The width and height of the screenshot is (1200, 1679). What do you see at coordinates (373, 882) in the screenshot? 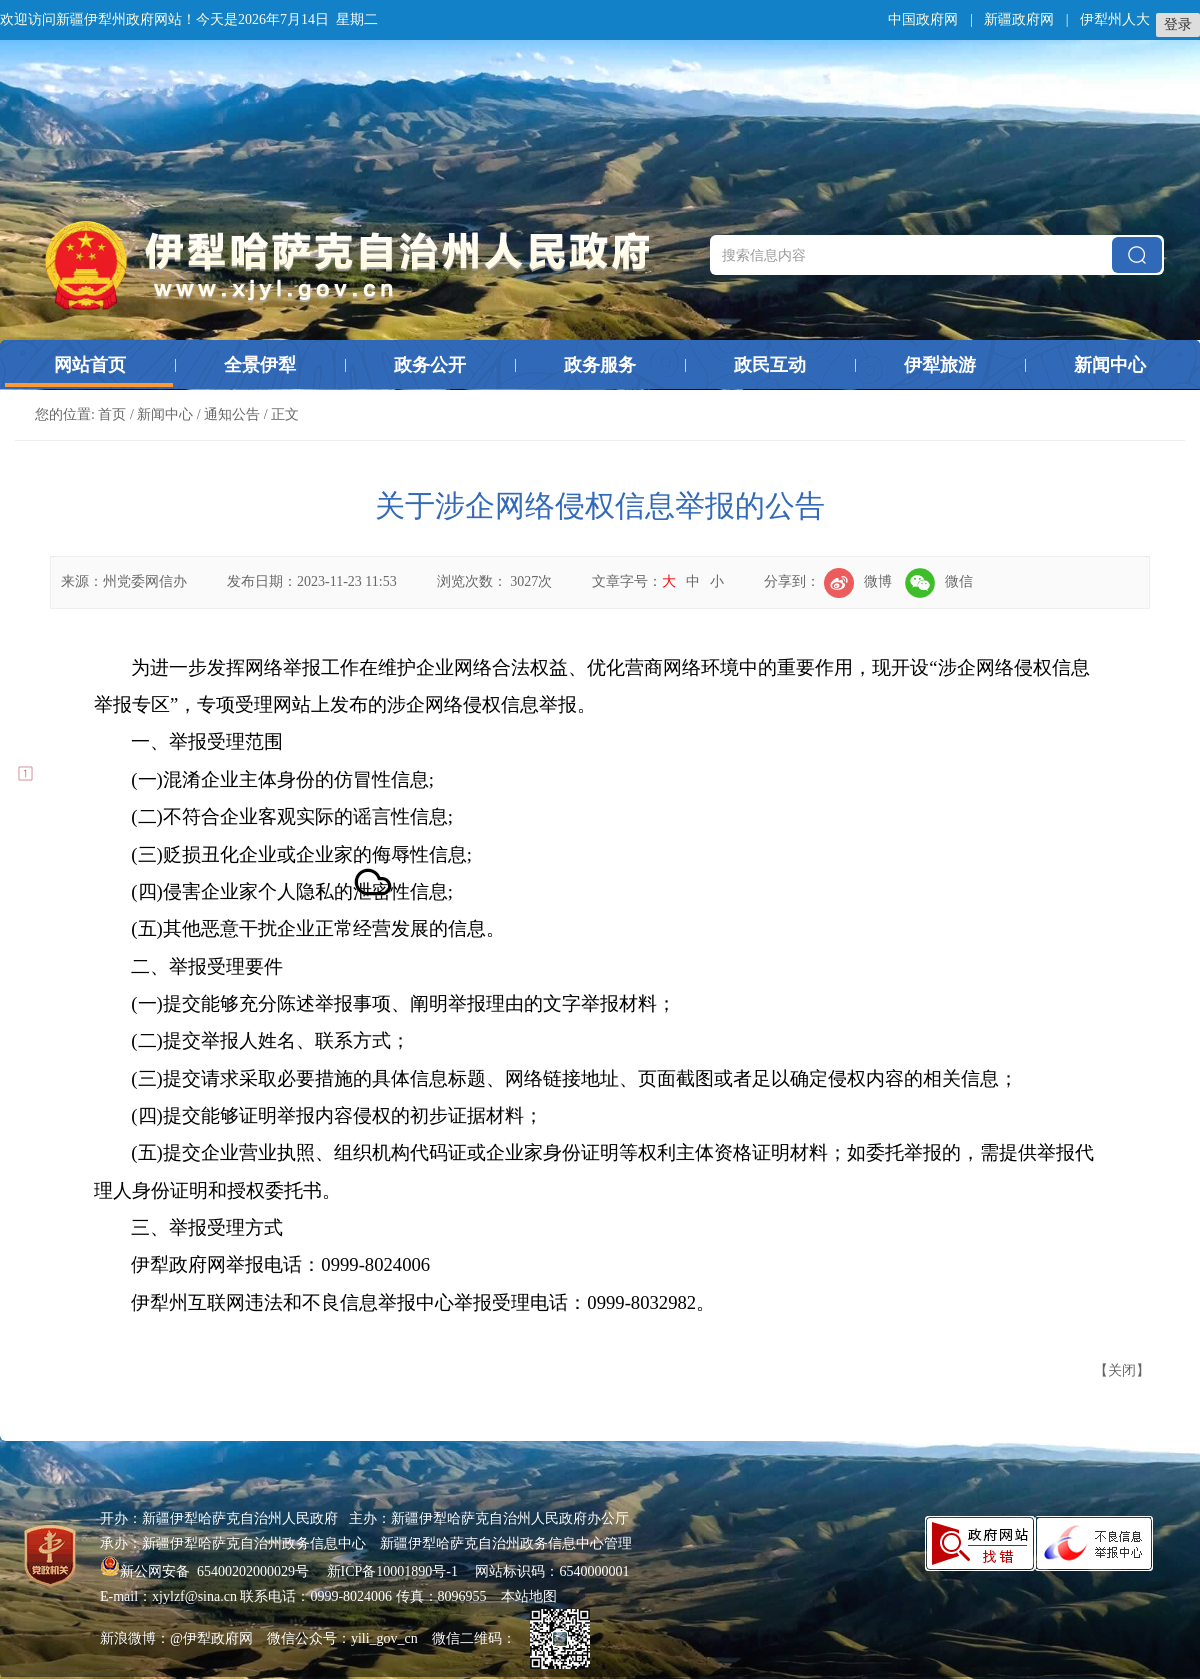
I see `access cloud storage` at bounding box center [373, 882].